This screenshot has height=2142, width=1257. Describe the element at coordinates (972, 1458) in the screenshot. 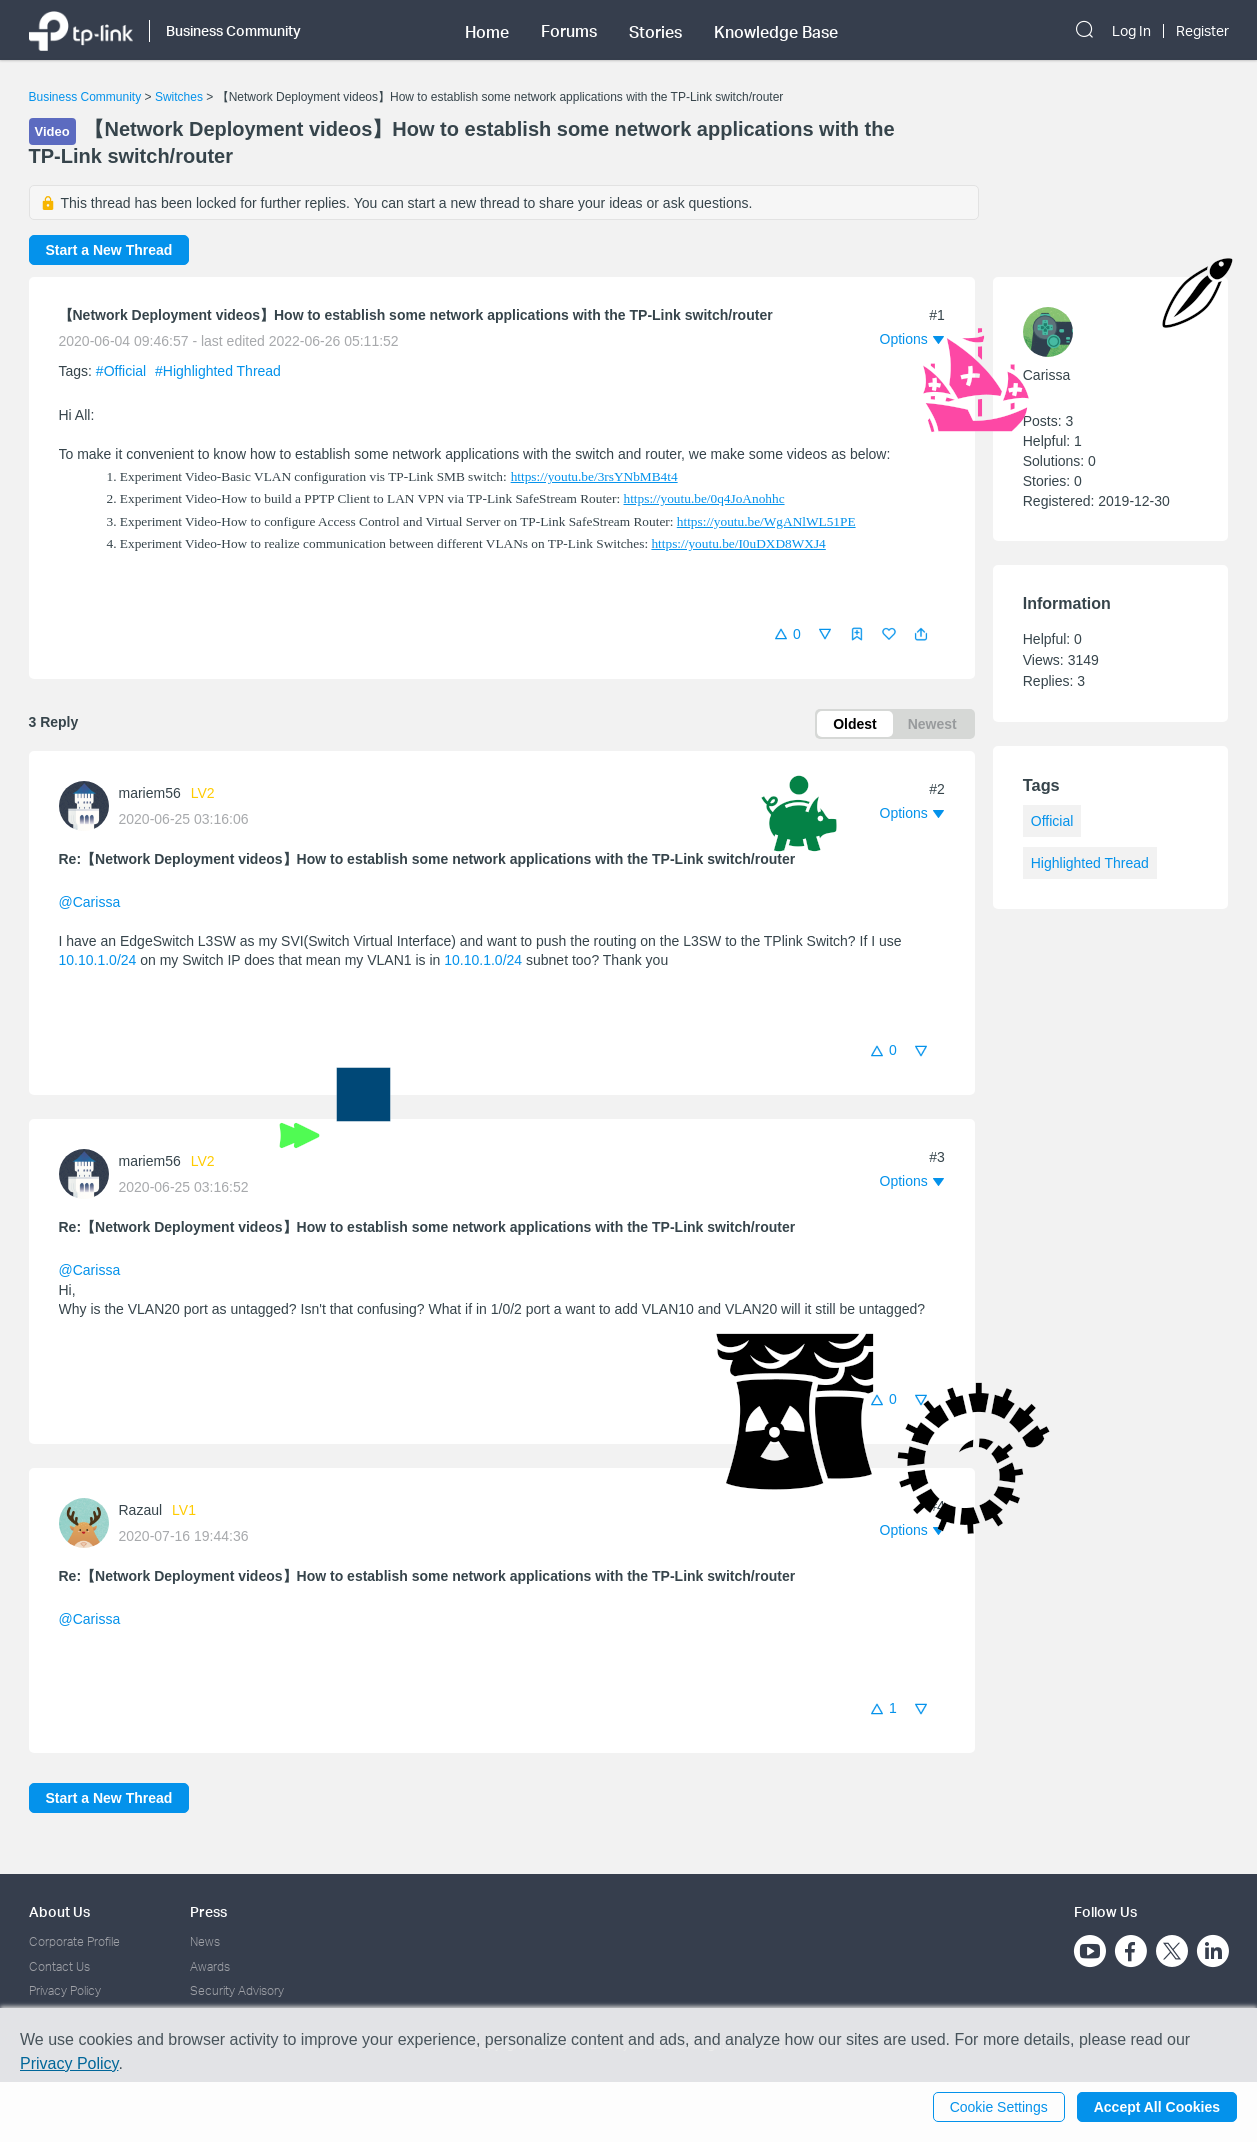

I see `indicates spine or vertebral health status in a game` at that location.